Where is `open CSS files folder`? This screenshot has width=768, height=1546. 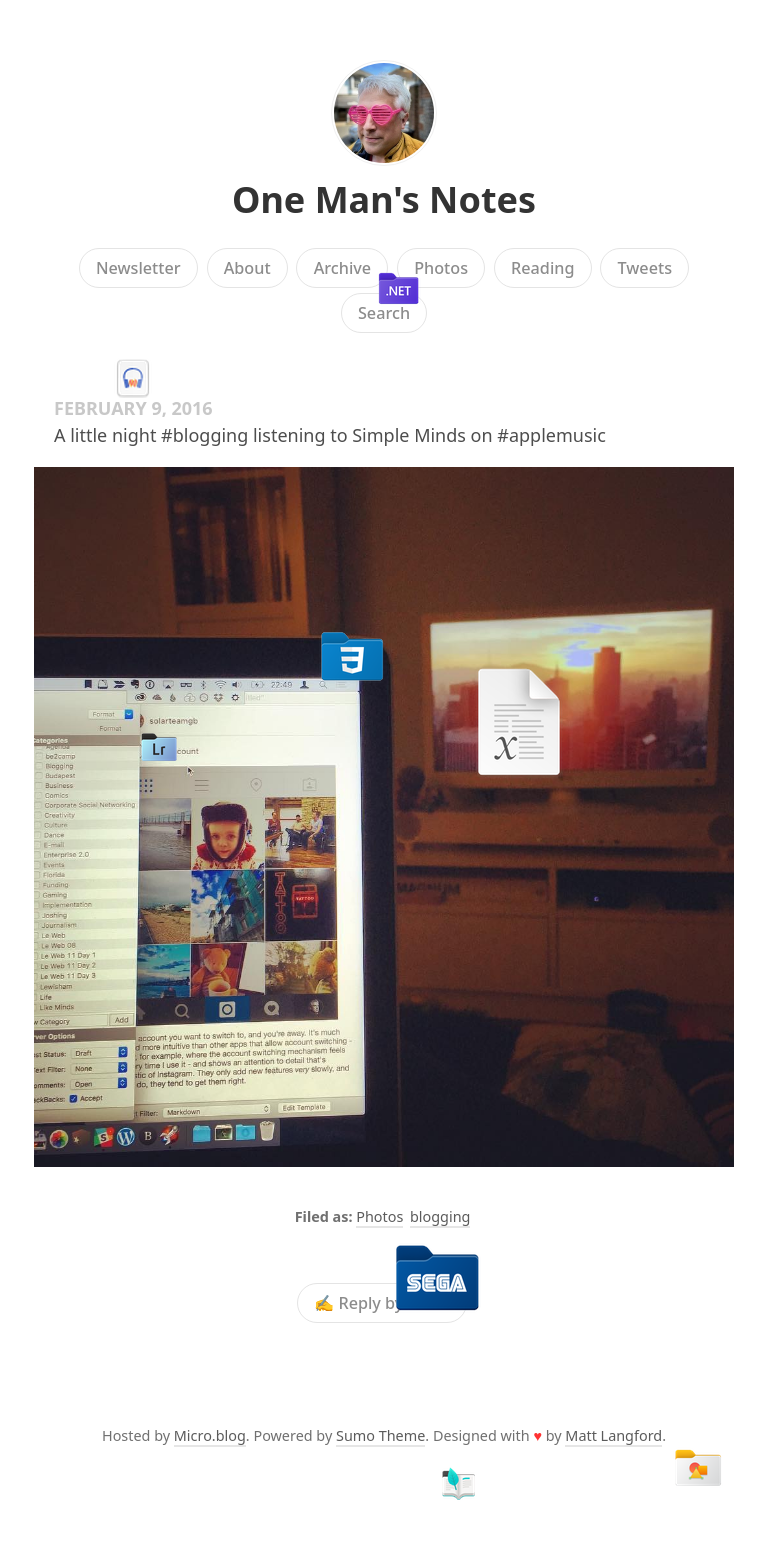 open CSS files folder is located at coordinates (352, 658).